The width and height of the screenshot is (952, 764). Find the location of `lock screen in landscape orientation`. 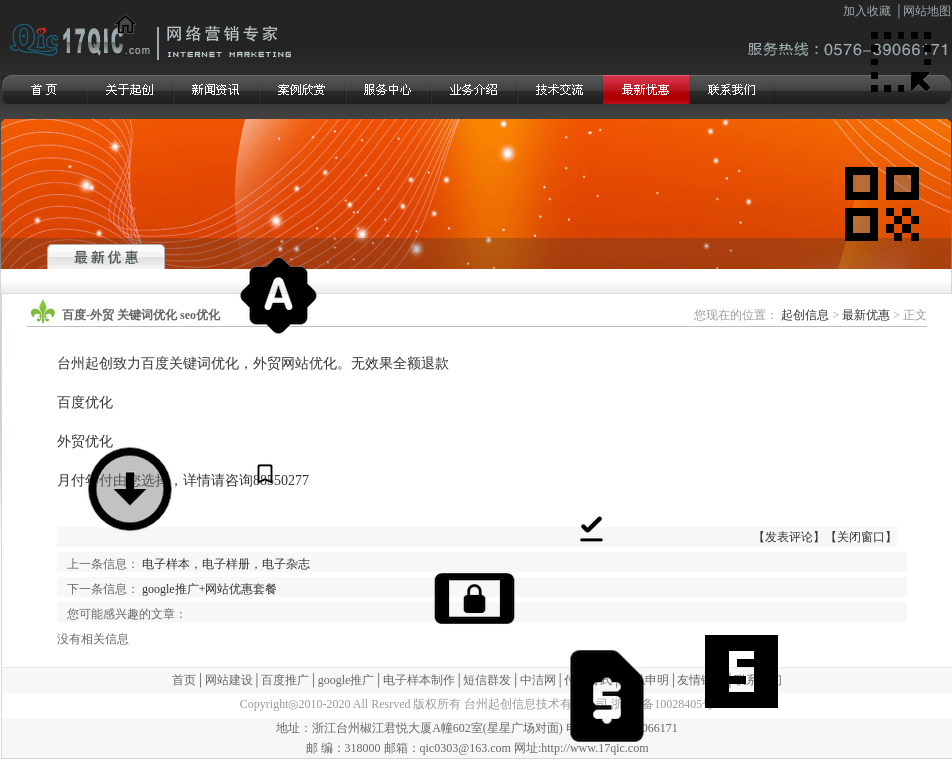

lock screen in landscape orientation is located at coordinates (474, 598).